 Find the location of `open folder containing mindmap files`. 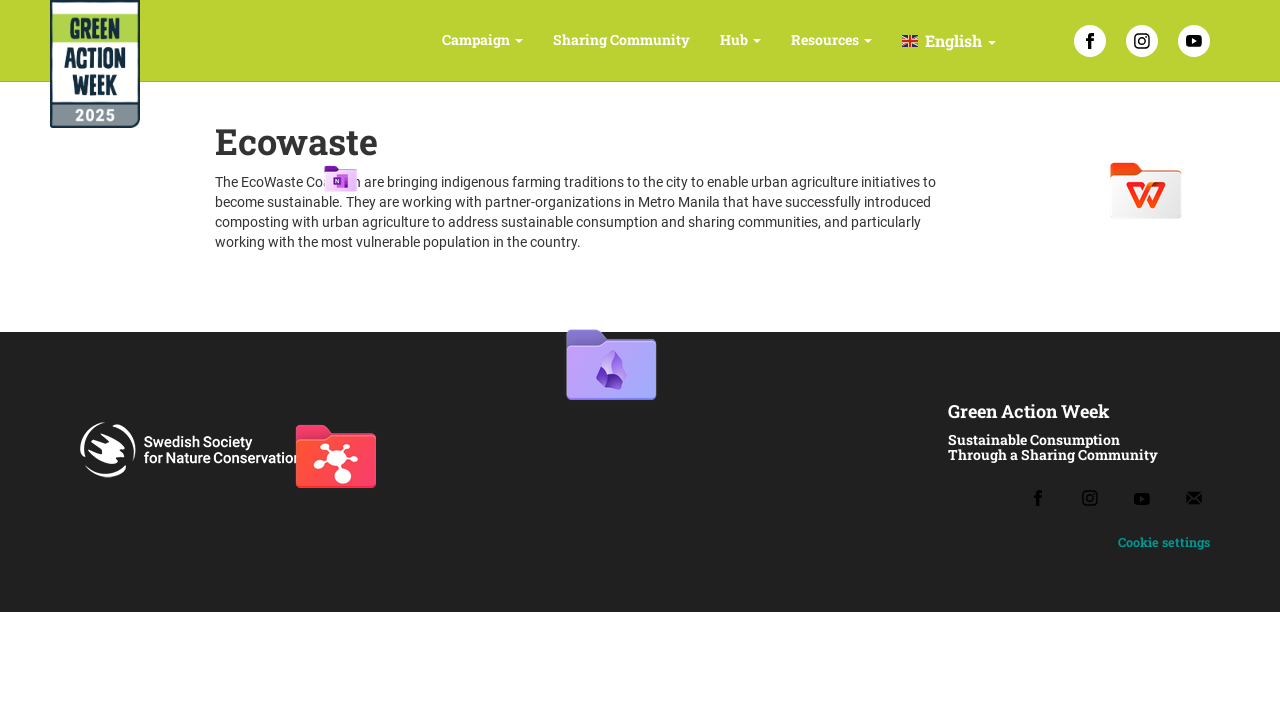

open folder containing mindmap files is located at coordinates (335, 458).